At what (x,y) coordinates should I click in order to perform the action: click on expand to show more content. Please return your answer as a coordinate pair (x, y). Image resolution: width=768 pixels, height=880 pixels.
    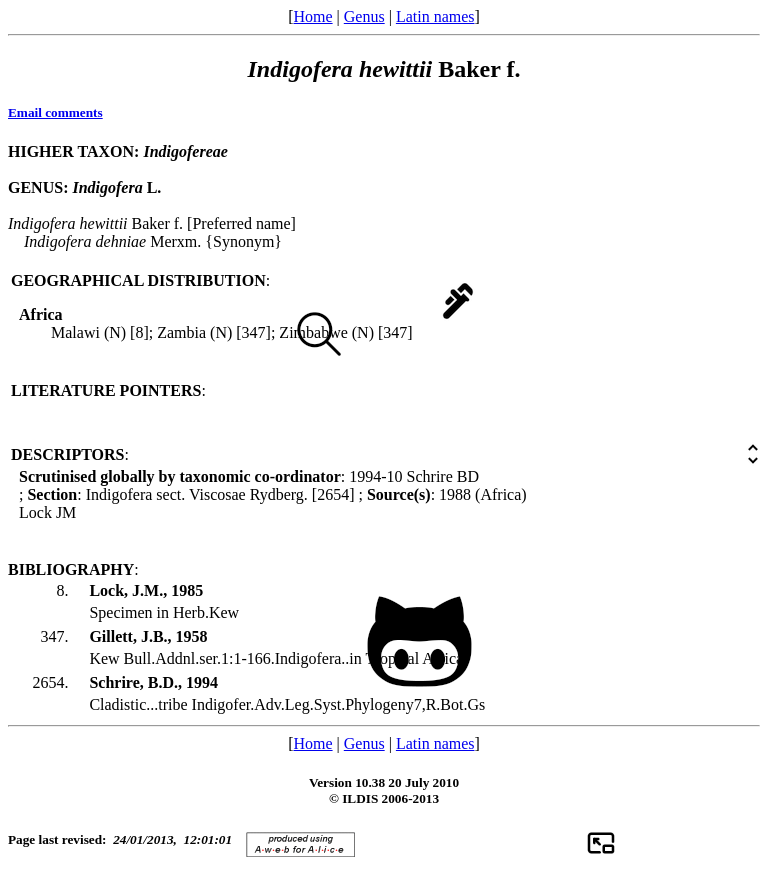
    Looking at the image, I should click on (753, 454).